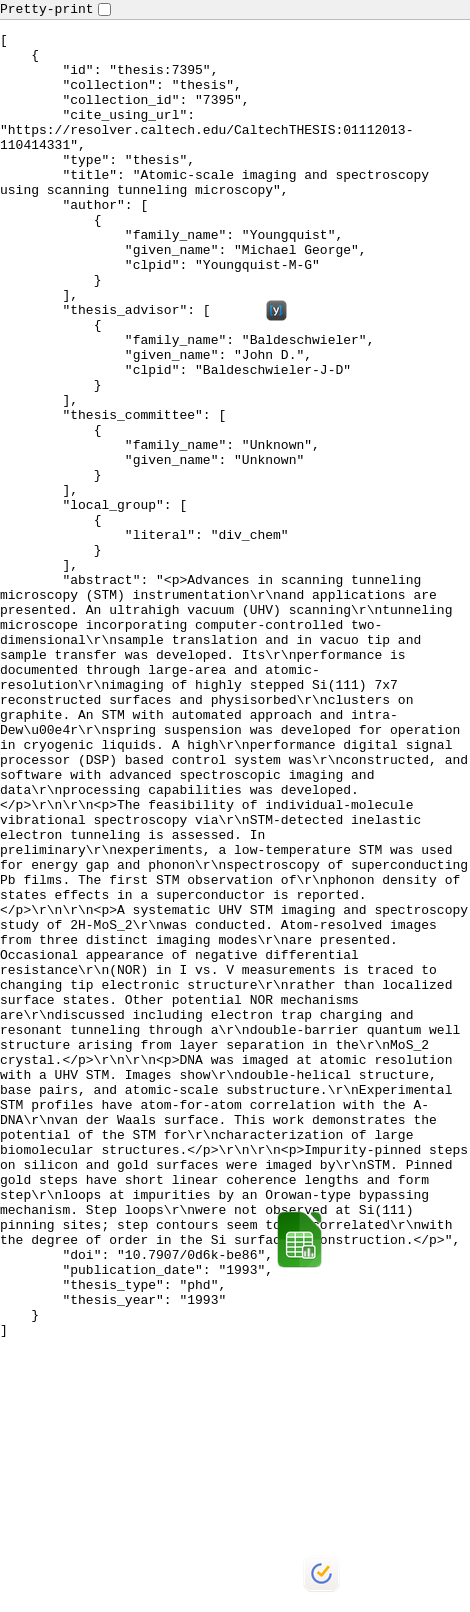  What do you see at coordinates (299, 1239) in the screenshot?
I see `open LibreOffice Calc spreadsheet application` at bounding box center [299, 1239].